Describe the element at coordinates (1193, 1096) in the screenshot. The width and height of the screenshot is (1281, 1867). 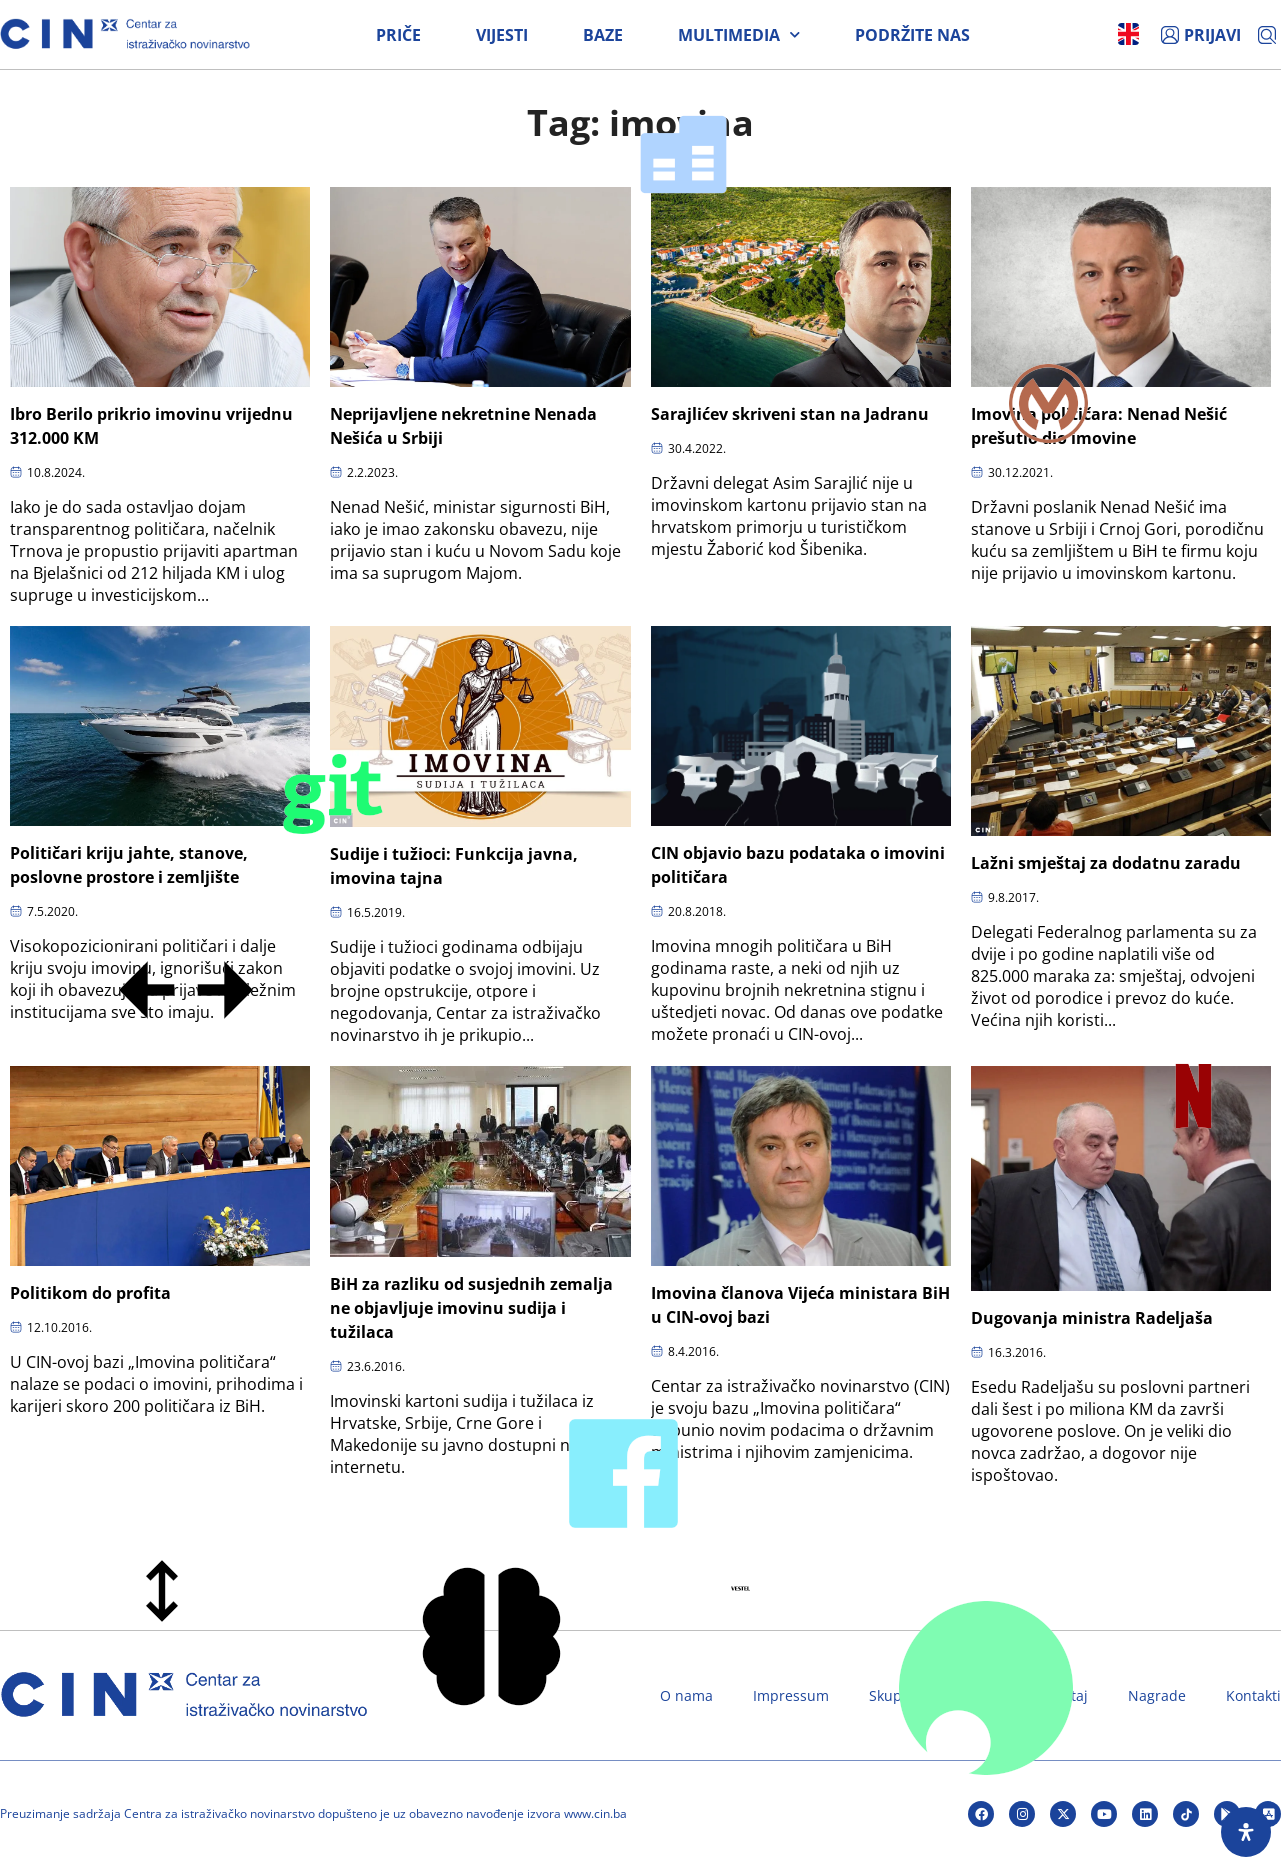
I see `open the Netflix app` at that location.